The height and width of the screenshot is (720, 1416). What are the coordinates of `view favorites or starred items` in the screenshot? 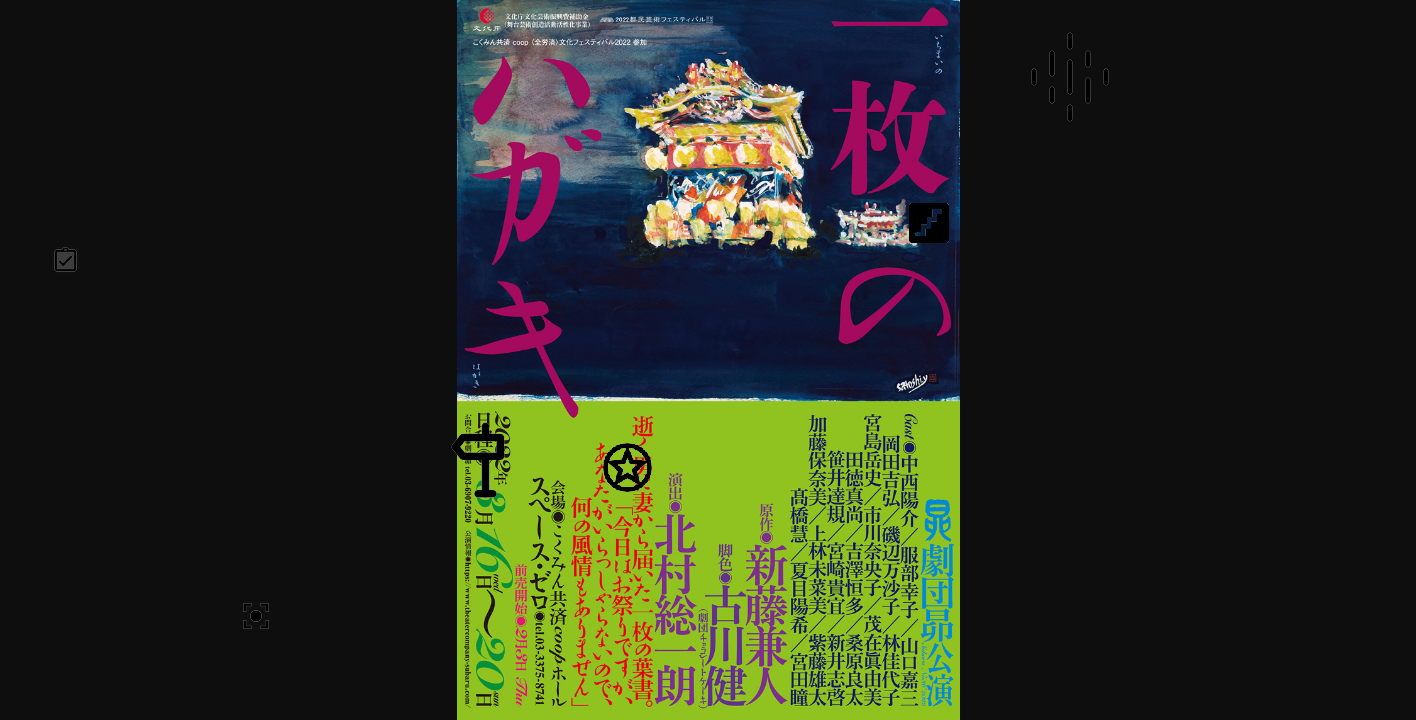 It's located at (627, 467).